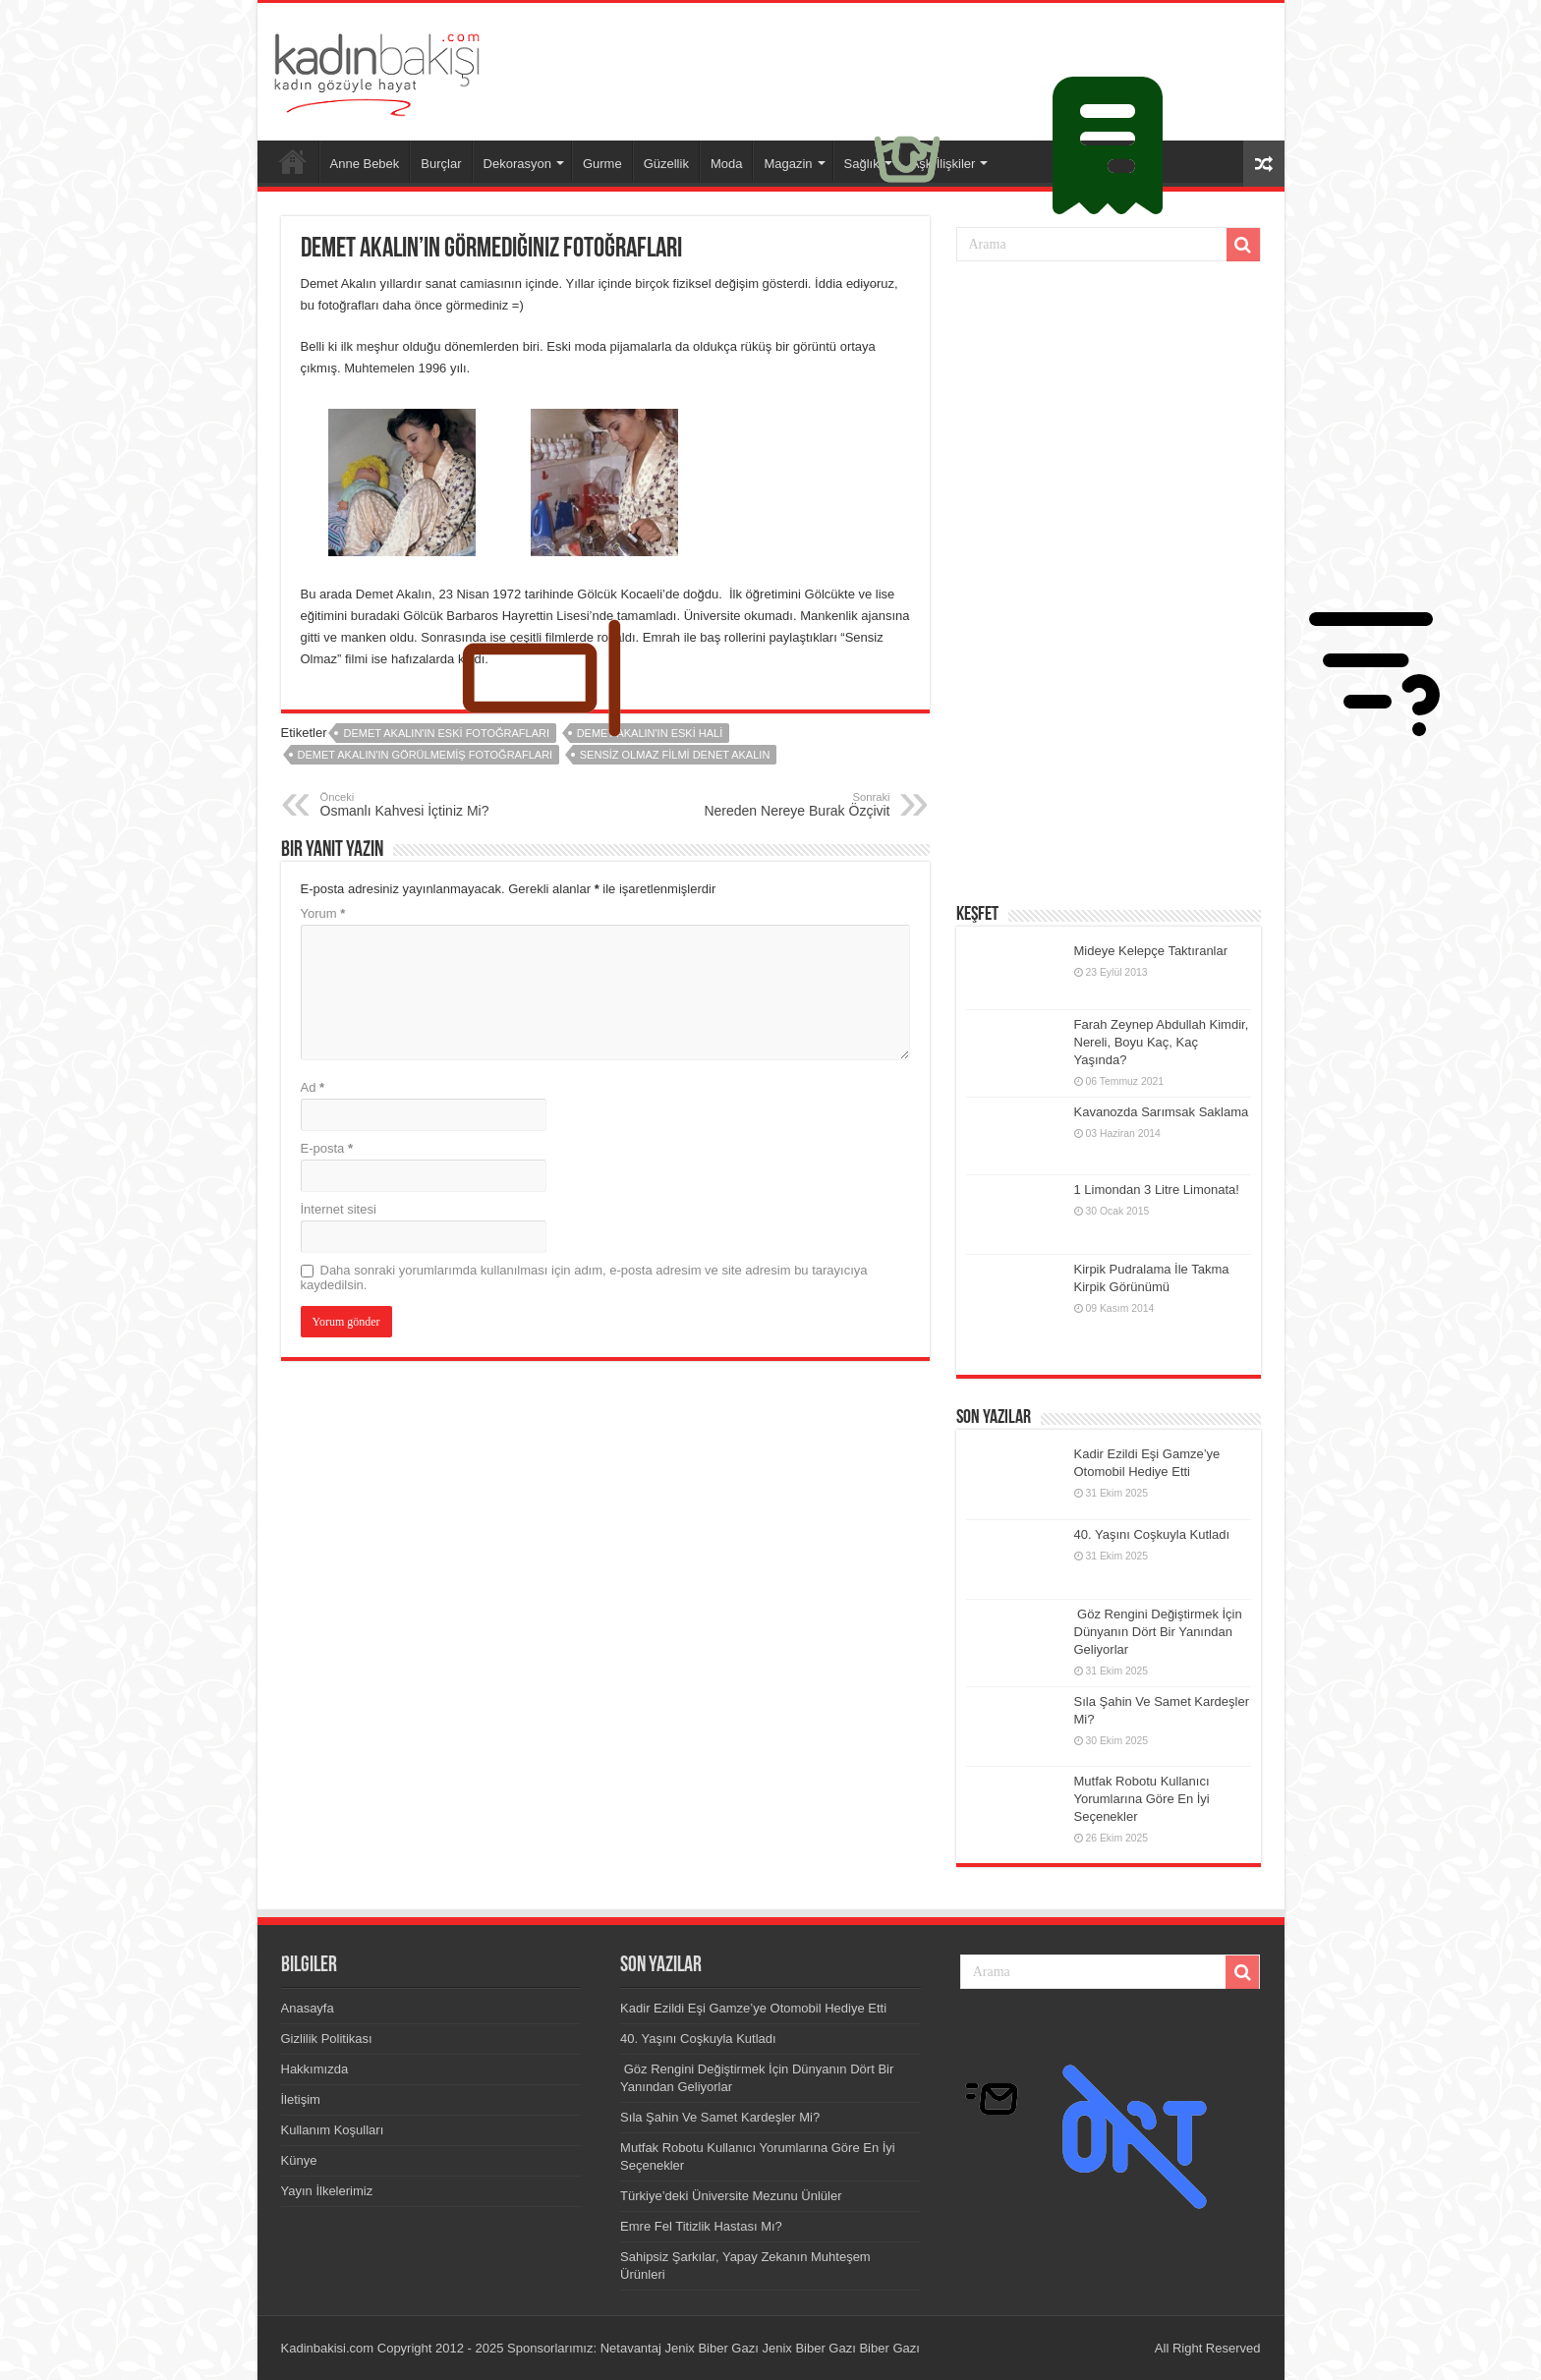 This screenshot has height=2380, width=1541. I want to click on filter settings need attention or review, so click(1371, 660).